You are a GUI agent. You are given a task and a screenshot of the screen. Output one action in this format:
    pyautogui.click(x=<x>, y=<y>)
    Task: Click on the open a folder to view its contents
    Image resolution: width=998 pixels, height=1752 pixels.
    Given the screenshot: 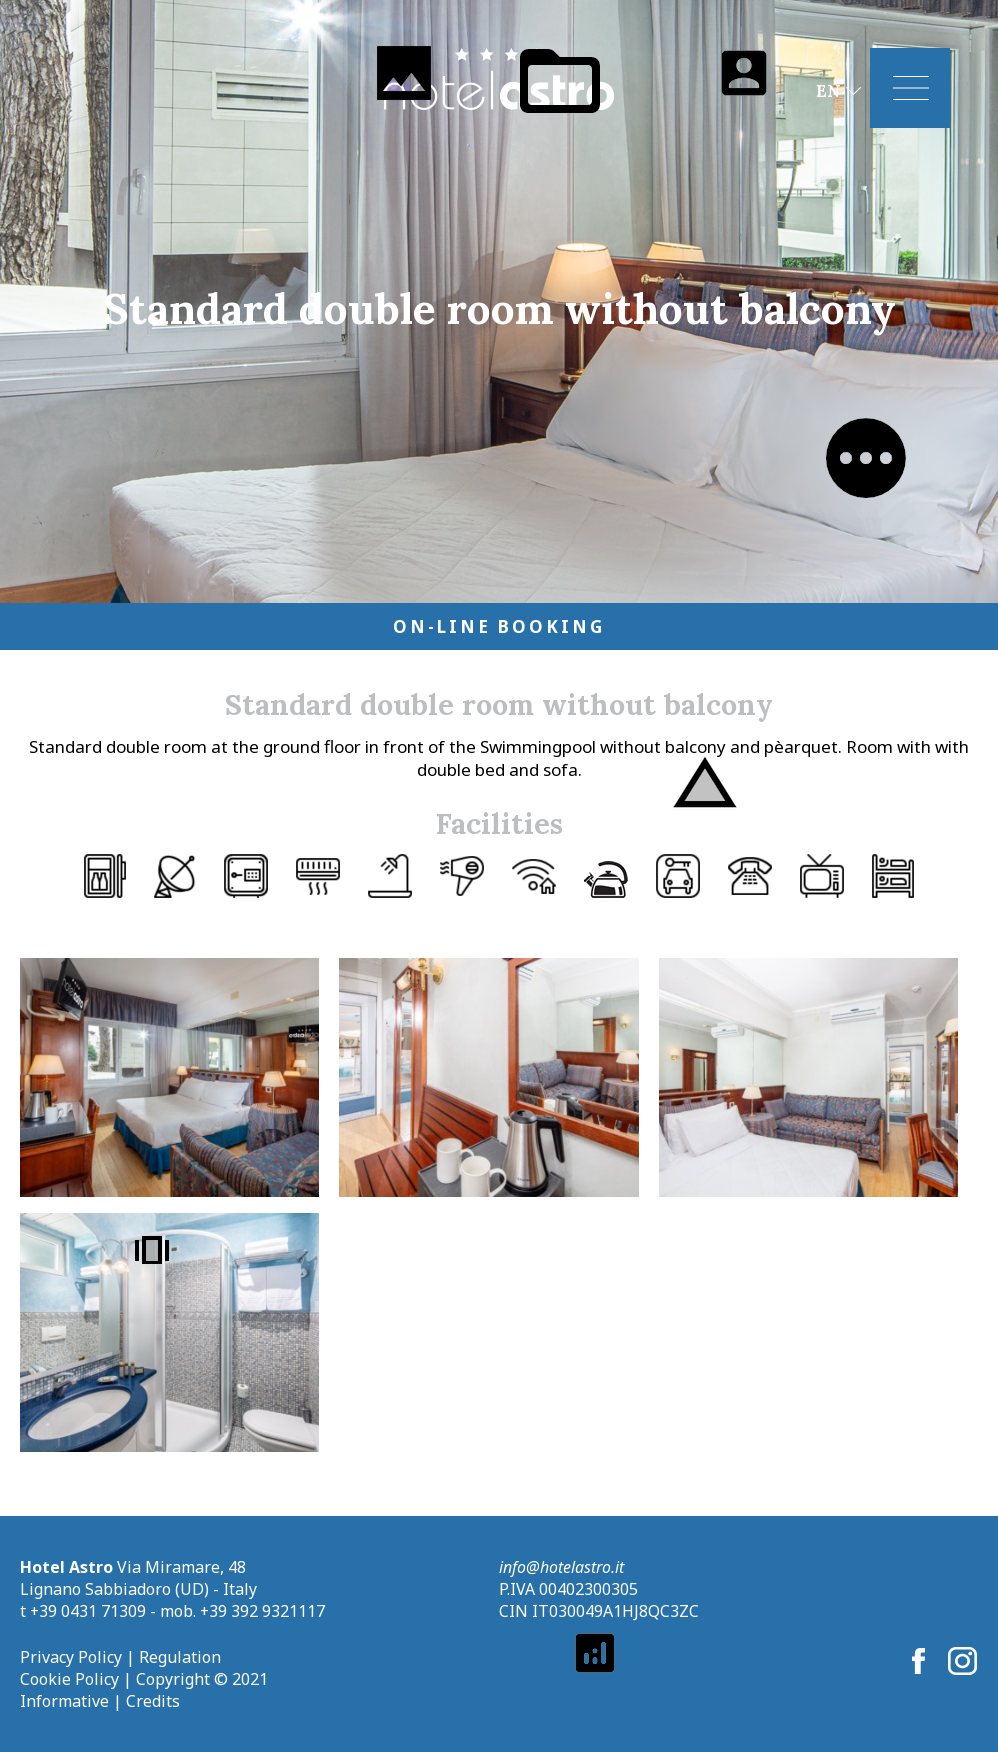 What is the action you would take?
    pyautogui.click(x=560, y=81)
    